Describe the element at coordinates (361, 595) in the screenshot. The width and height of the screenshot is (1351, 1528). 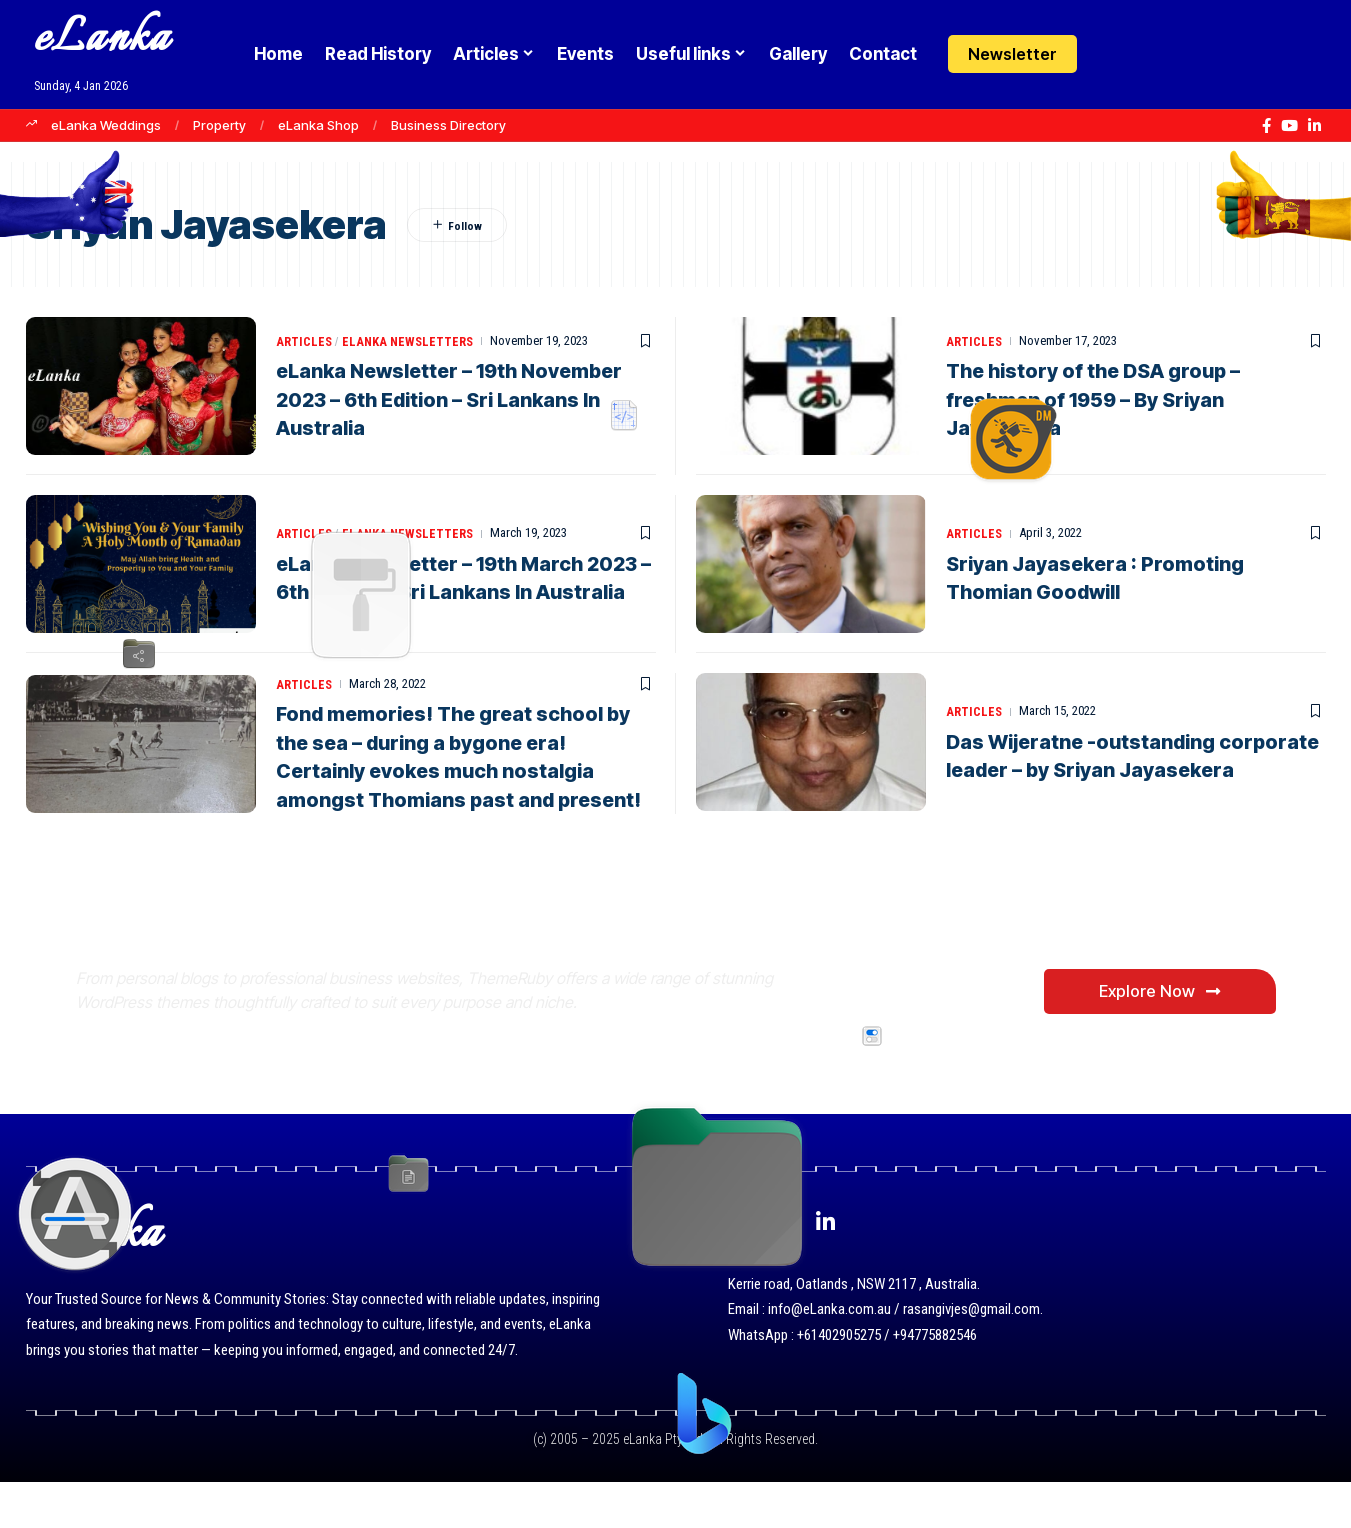
I see `a theme or appearance customization file` at that location.